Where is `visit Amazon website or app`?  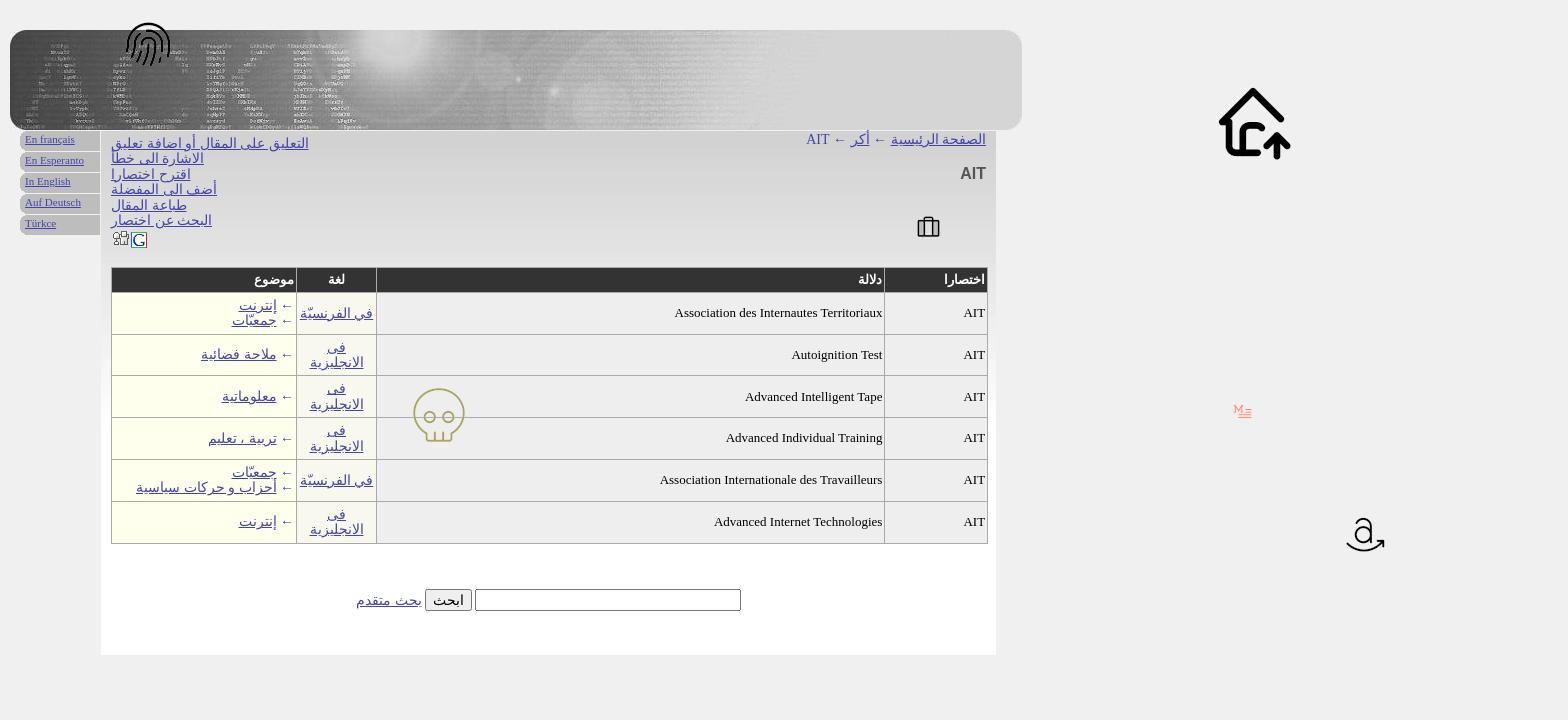 visit Amazon website or app is located at coordinates (1364, 534).